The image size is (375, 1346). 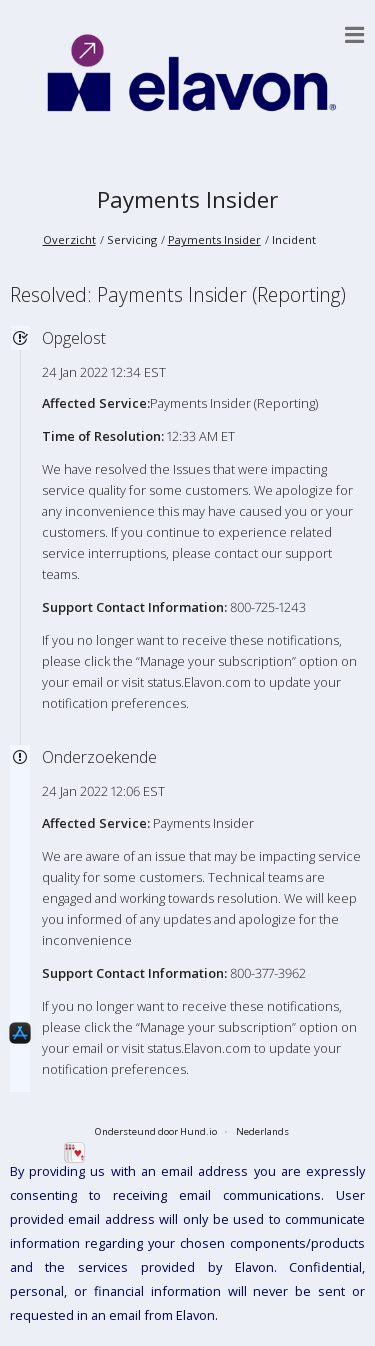 I want to click on launch solitaire card game, so click(x=74, y=1152).